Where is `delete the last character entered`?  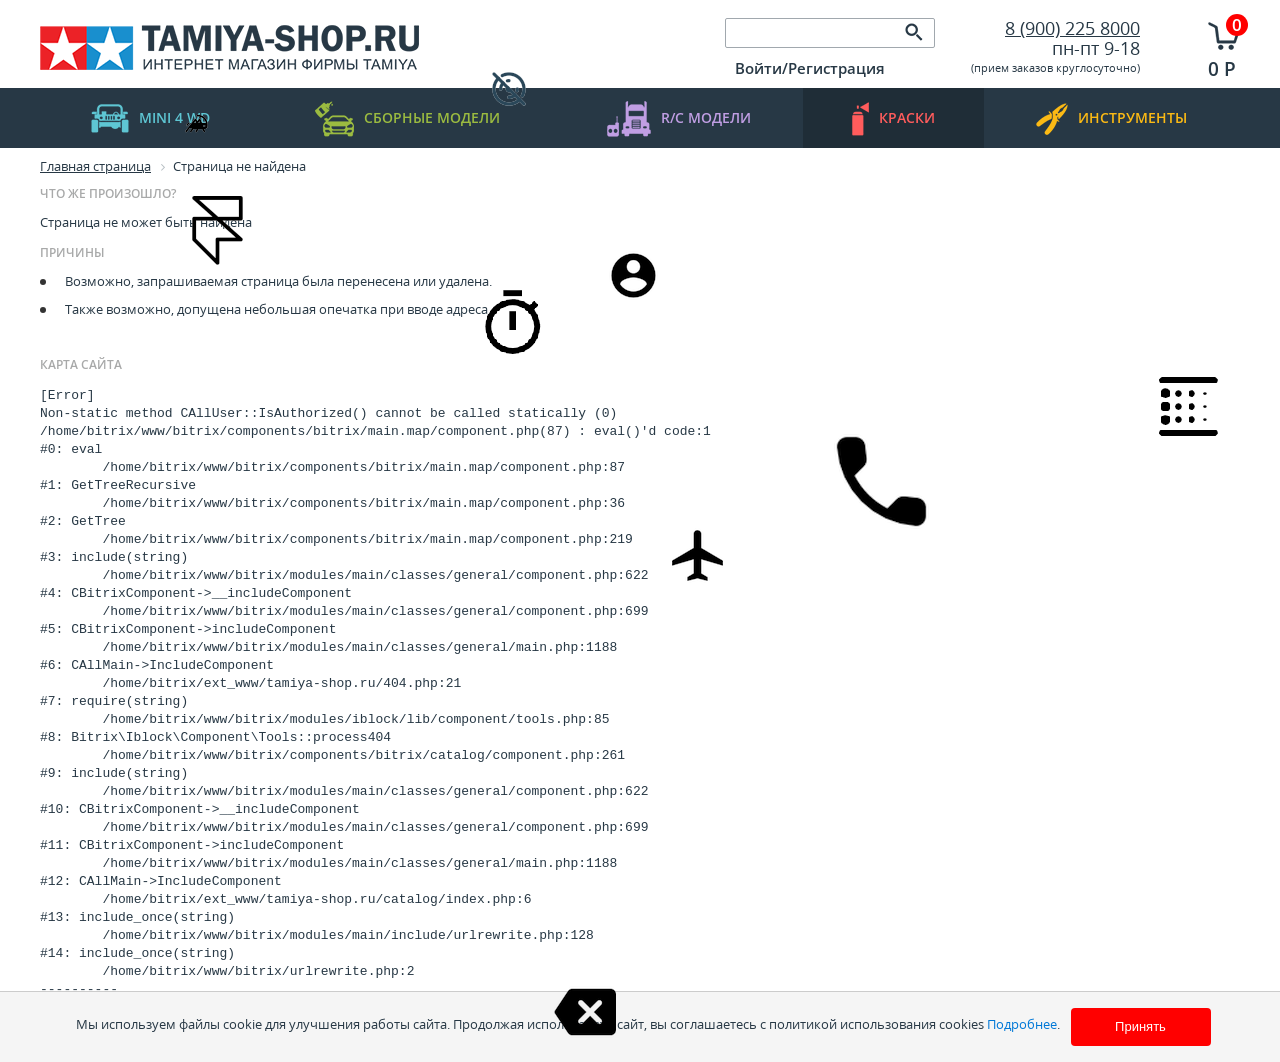 delete the last character entered is located at coordinates (585, 1012).